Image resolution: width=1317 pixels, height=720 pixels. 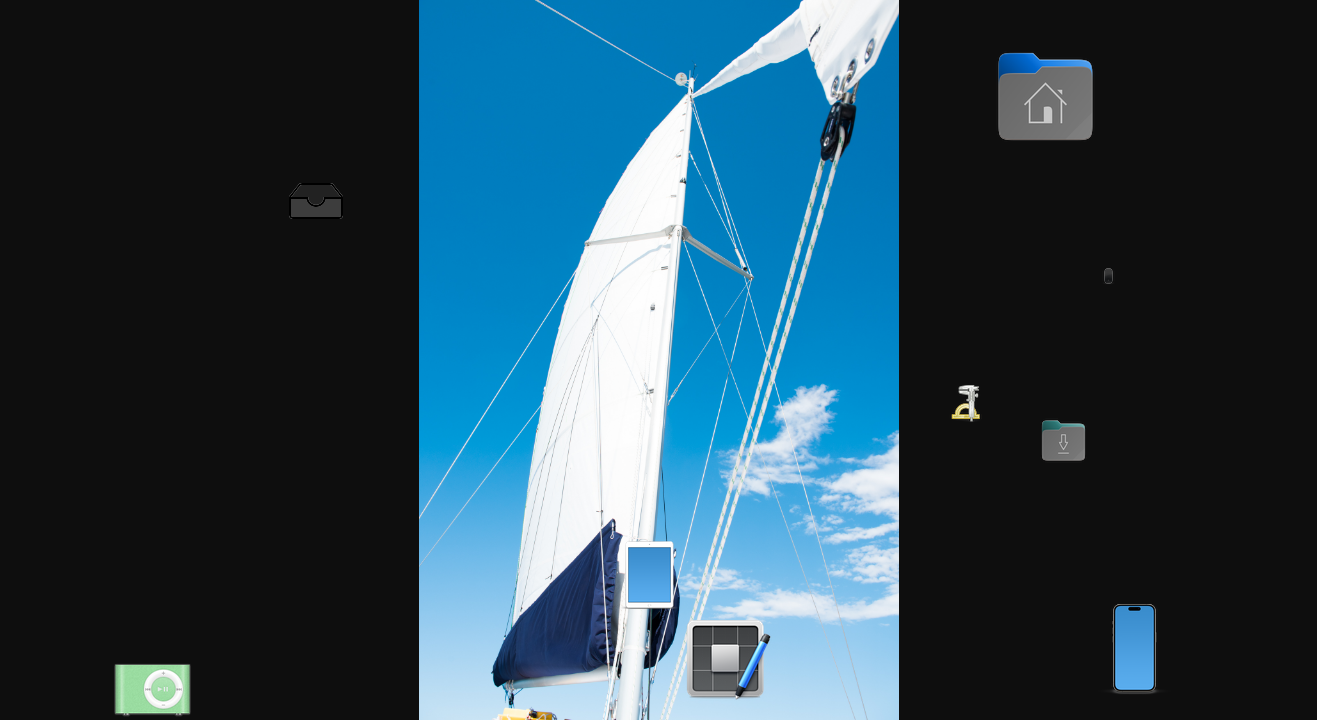 I want to click on edit or customize assistive control panels, so click(x=728, y=657).